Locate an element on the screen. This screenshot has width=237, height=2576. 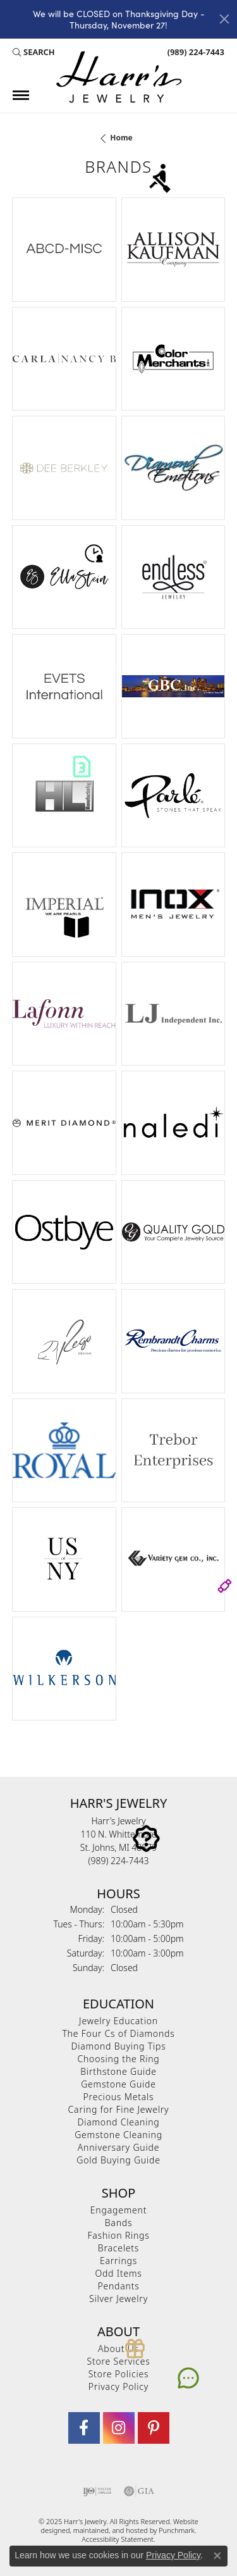
access help or FAQ section is located at coordinates (146, 1838).